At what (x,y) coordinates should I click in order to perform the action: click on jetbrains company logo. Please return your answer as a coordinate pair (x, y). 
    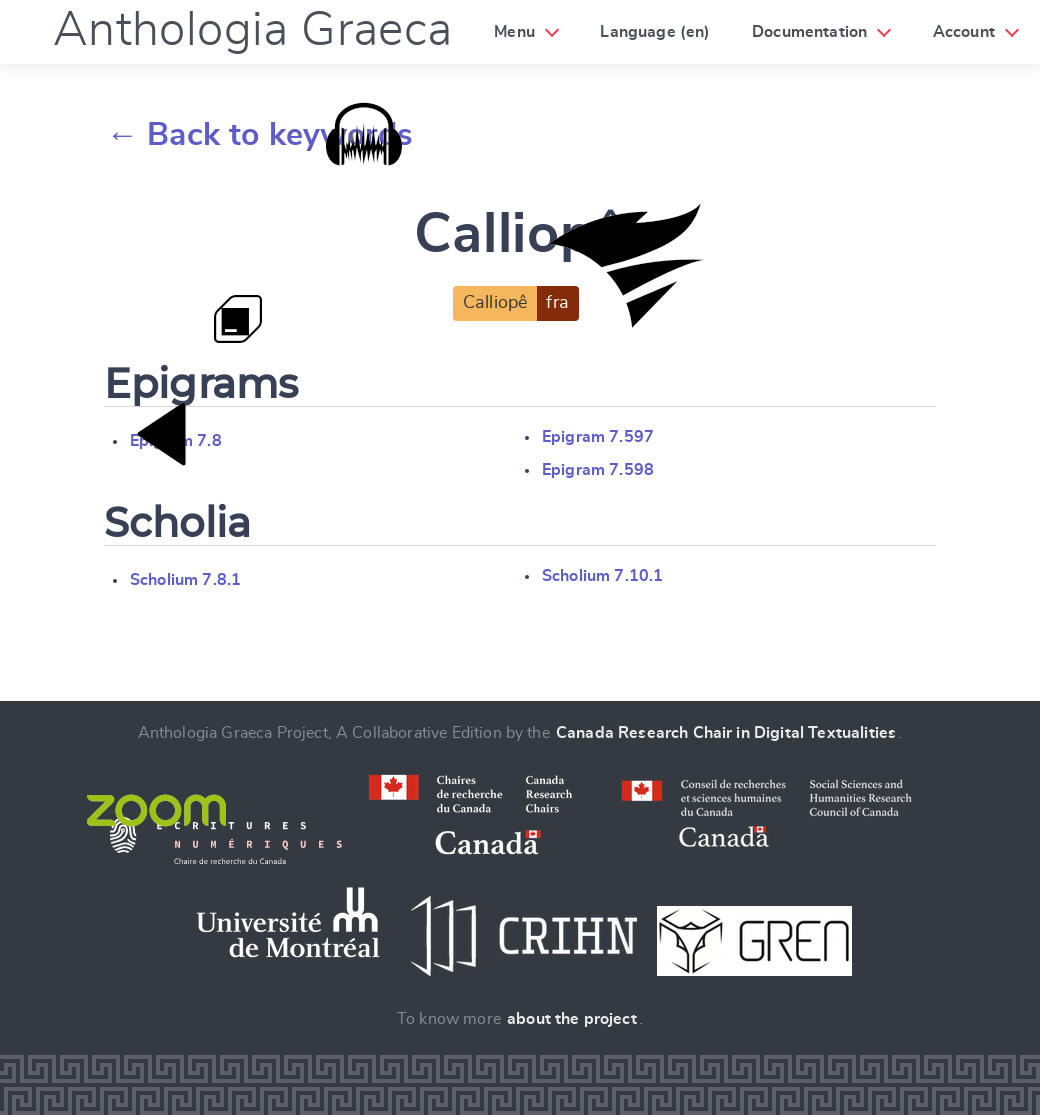
    Looking at the image, I should click on (238, 319).